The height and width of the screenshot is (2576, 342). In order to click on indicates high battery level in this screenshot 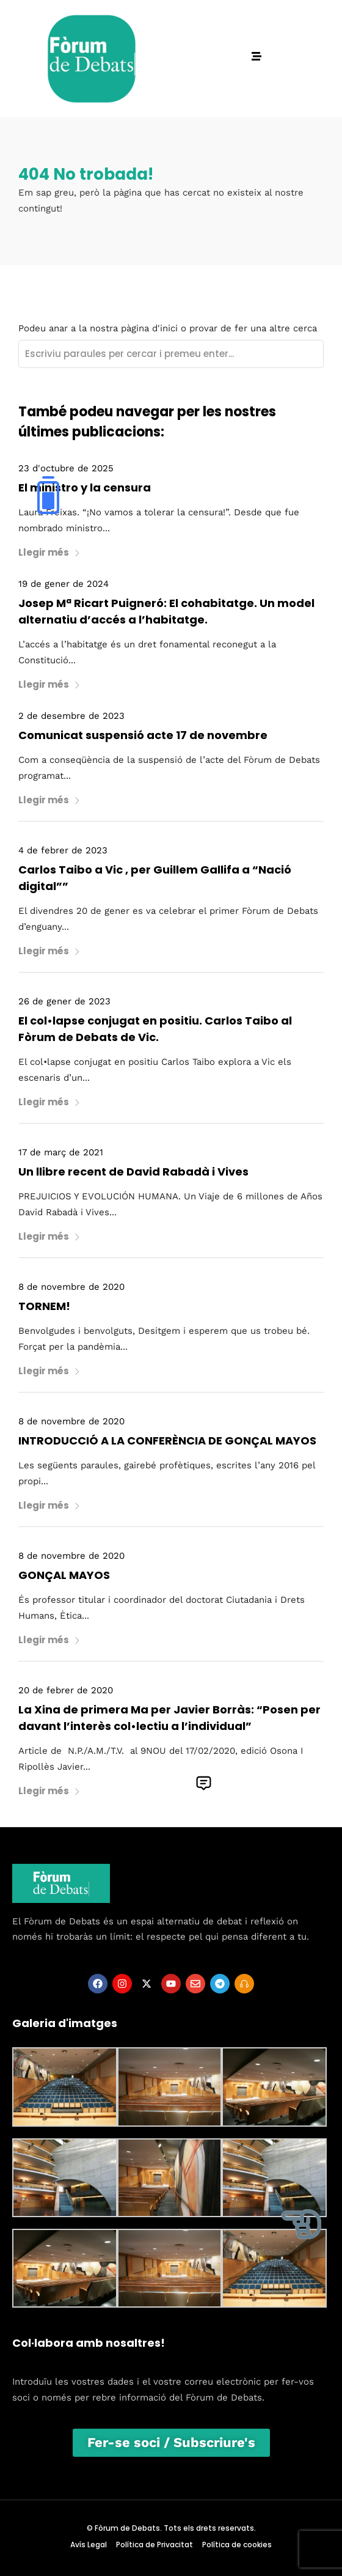, I will do `click(48, 496)`.